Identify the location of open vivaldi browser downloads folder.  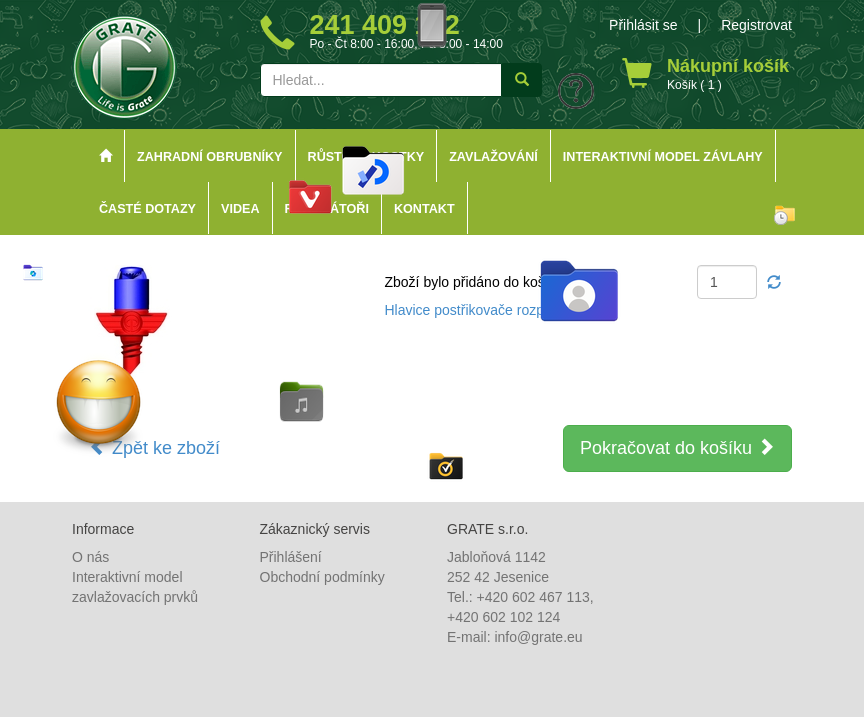
(310, 198).